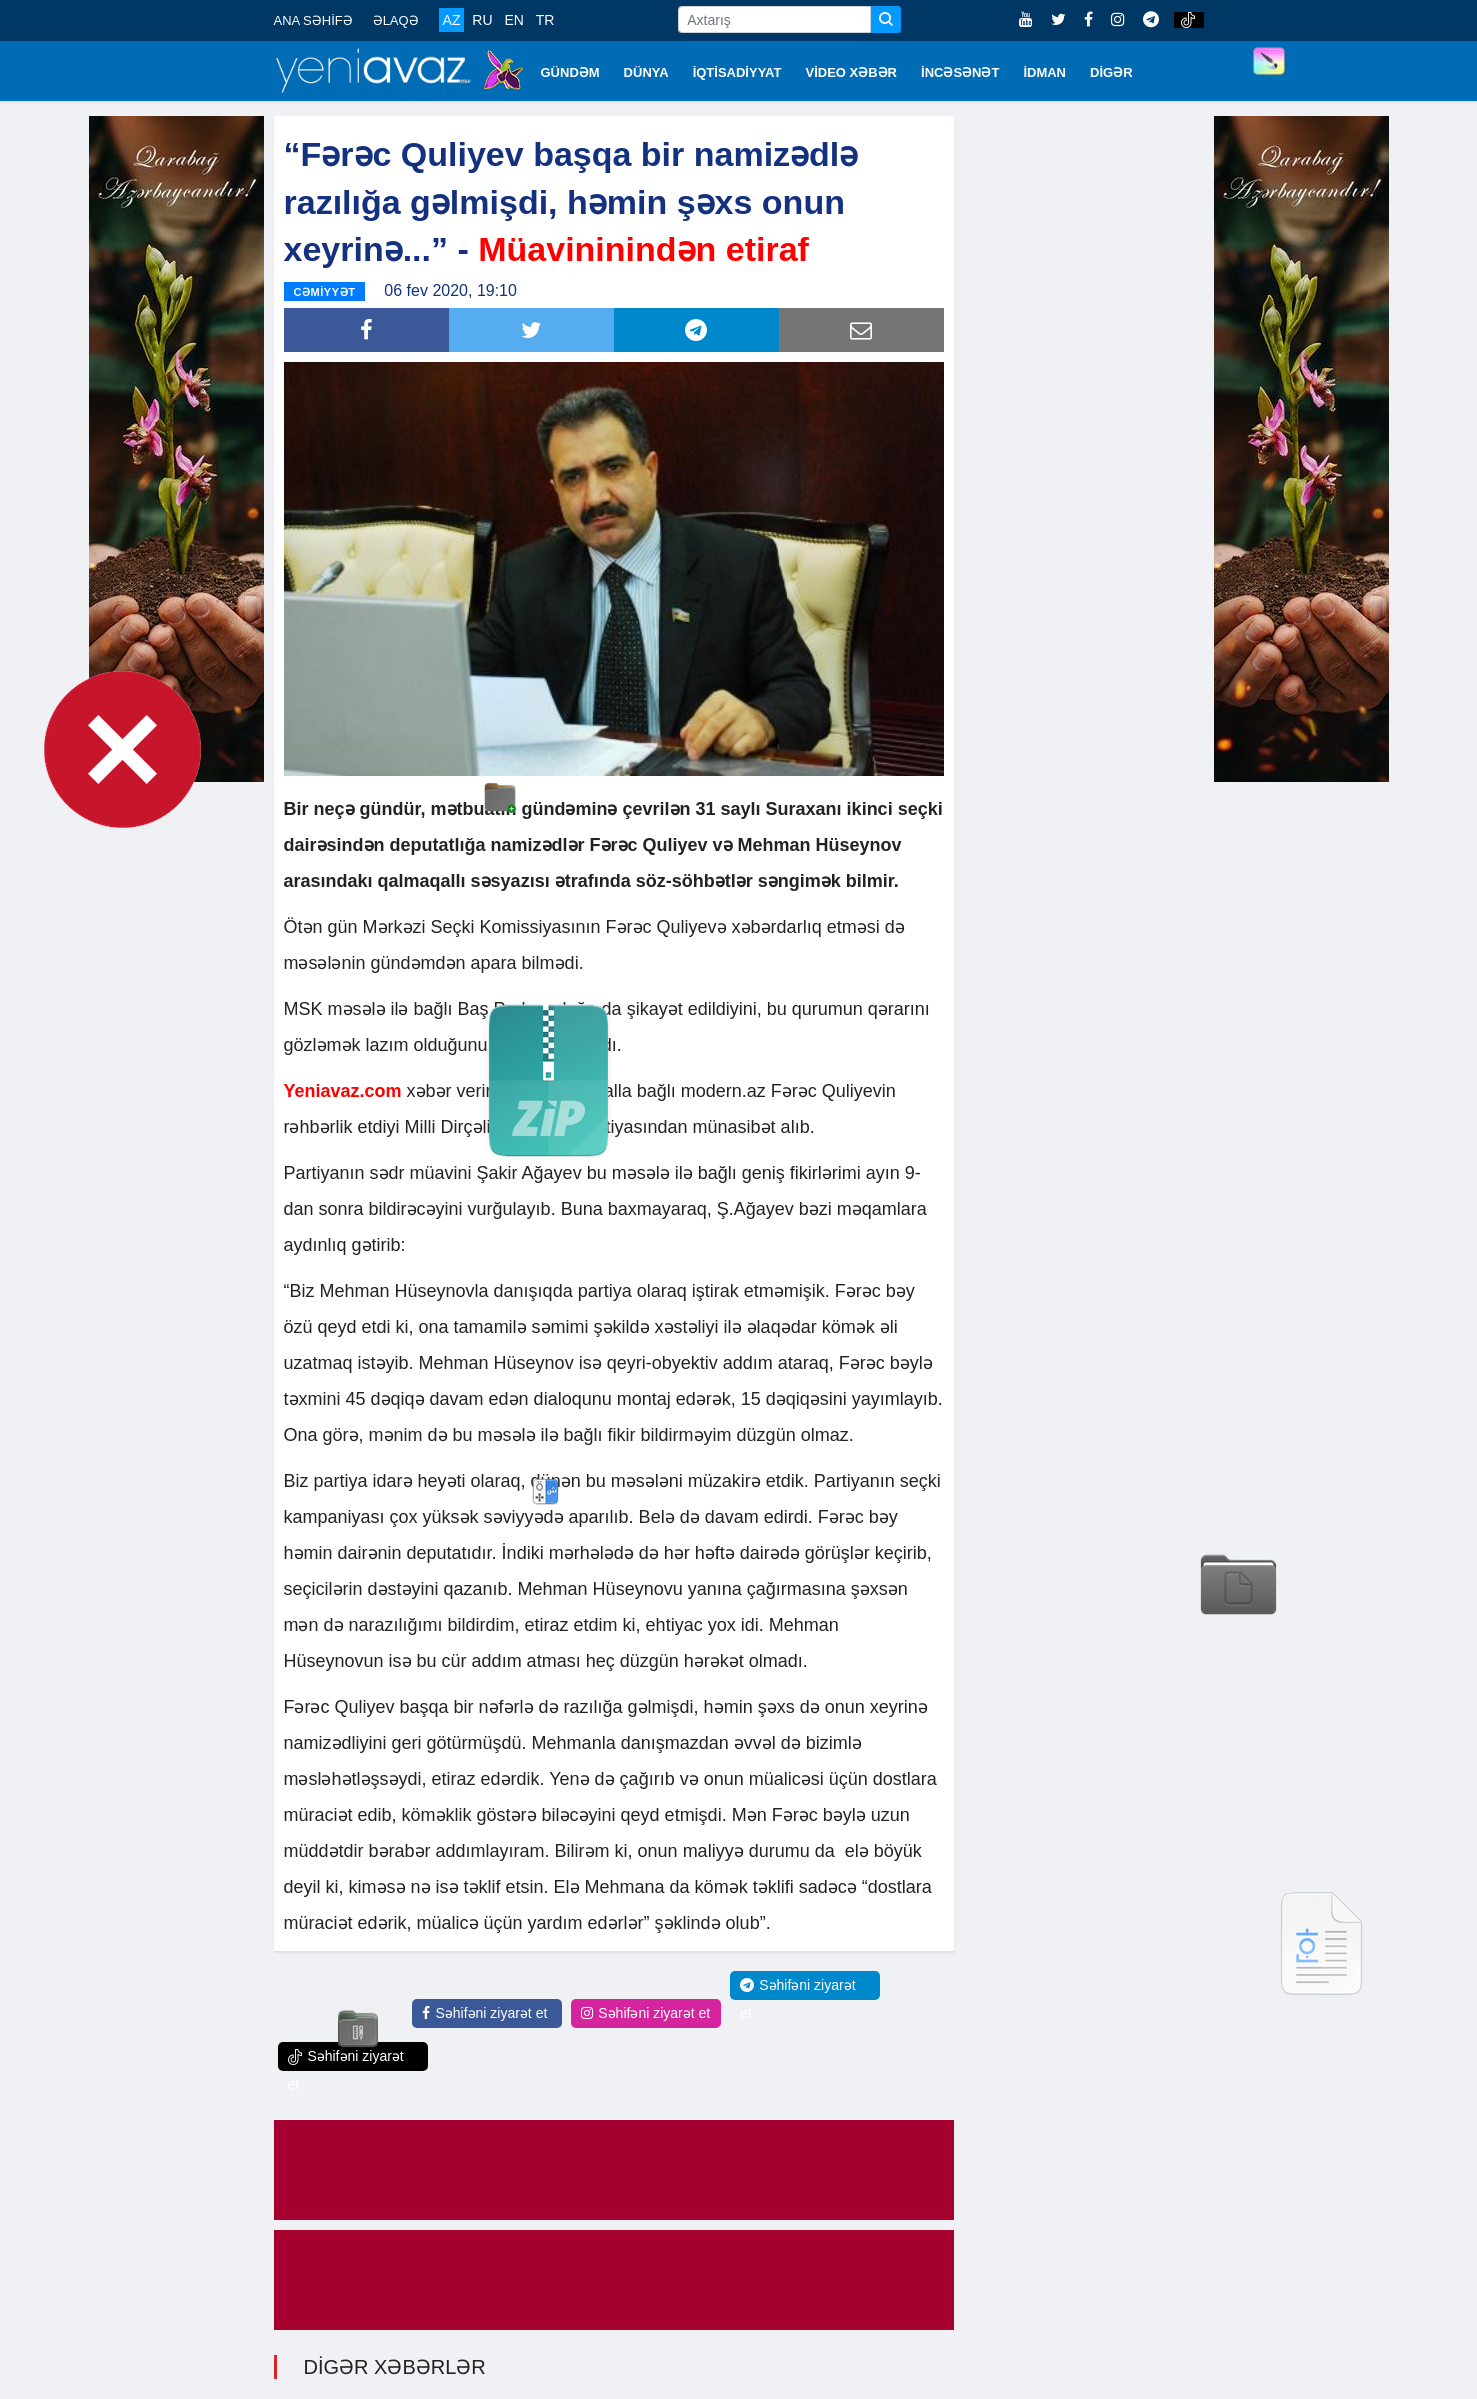 The image size is (1477, 2399). I want to click on cancel the current action or operation, so click(122, 749).